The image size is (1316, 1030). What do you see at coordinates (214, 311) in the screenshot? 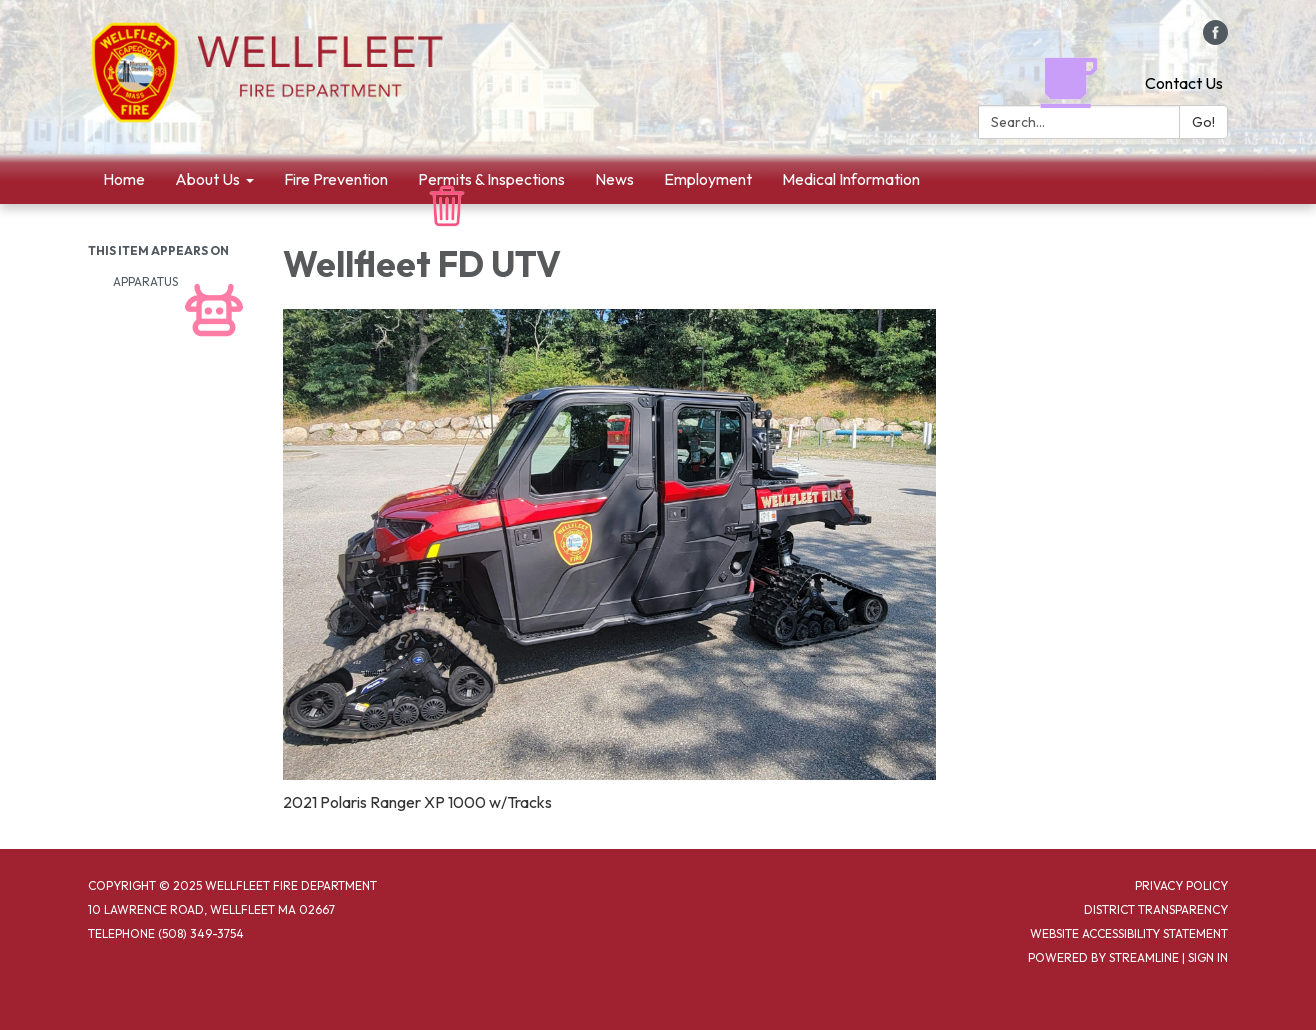
I see `access farm or agriculture features` at bounding box center [214, 311].